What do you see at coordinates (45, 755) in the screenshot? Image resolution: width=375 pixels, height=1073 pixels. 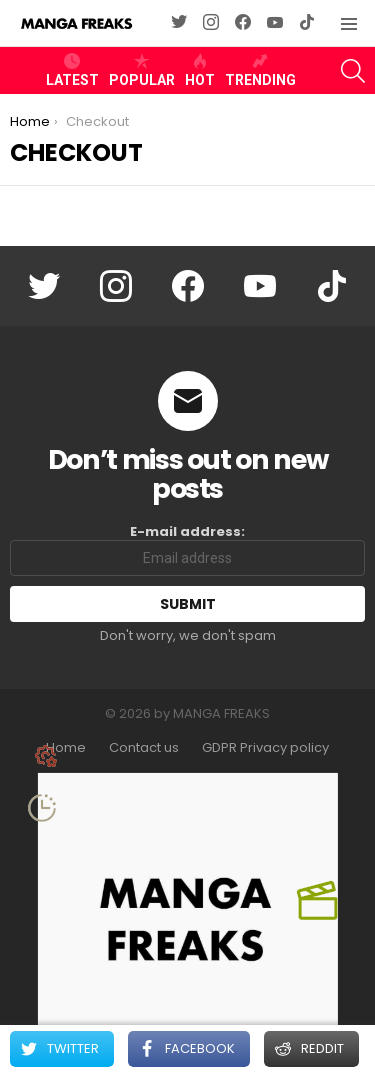 I see `access favorite or starred settings` at bounding box center [45, 755].